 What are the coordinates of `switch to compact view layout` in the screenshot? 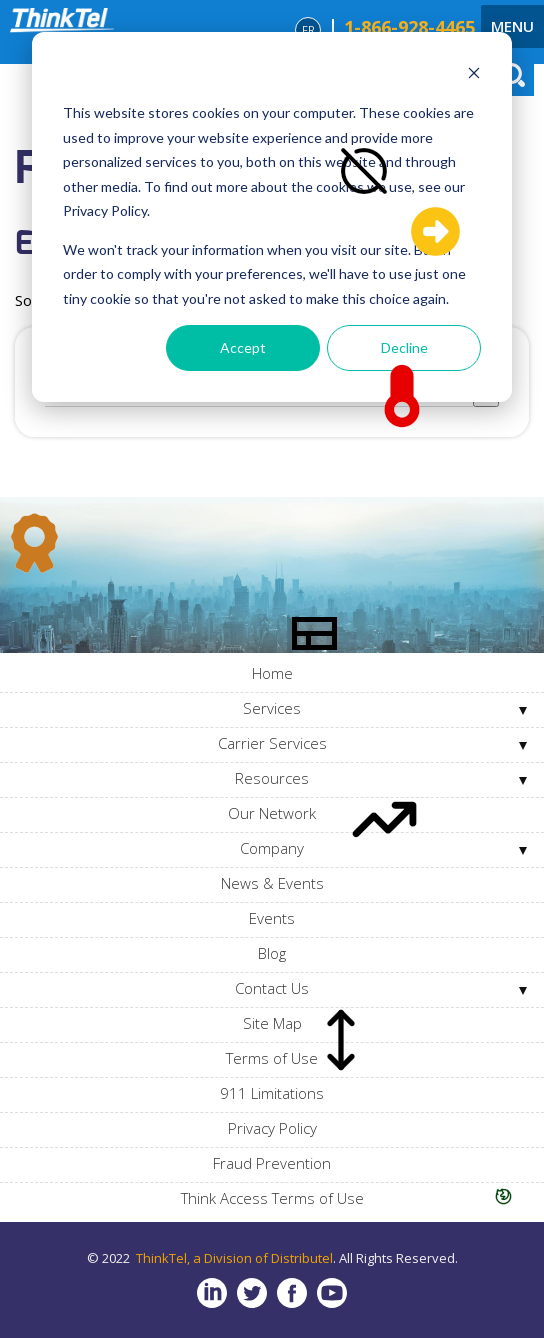 It's located at (313, 633).